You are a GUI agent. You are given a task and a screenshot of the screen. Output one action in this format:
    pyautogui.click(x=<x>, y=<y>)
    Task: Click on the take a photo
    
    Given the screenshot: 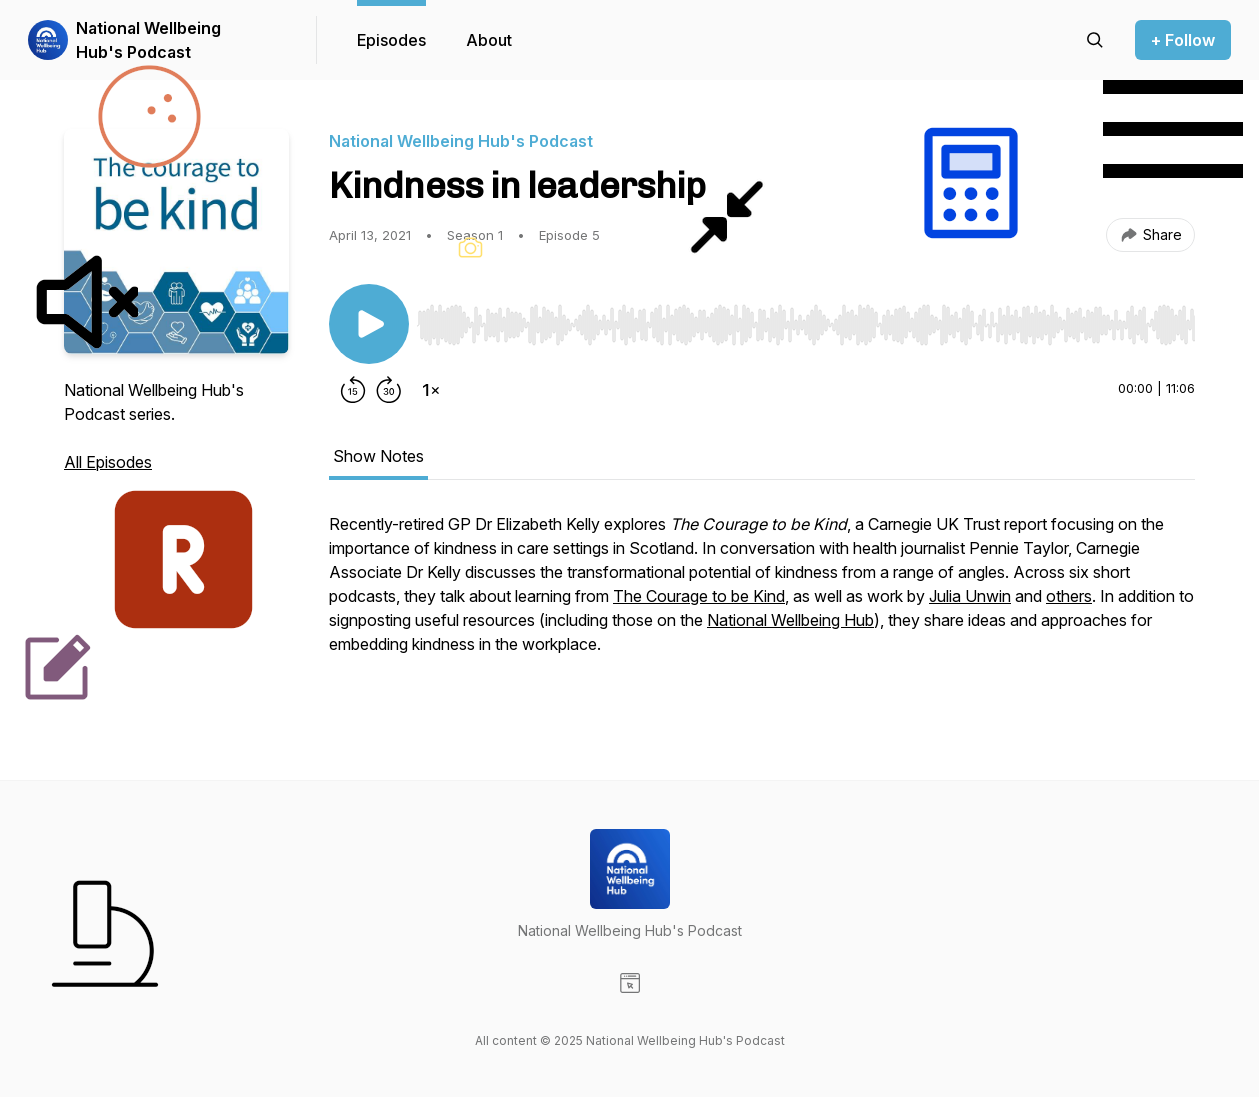 What is the action you would take?
    pyautogui.click(x=470, y=247)
    